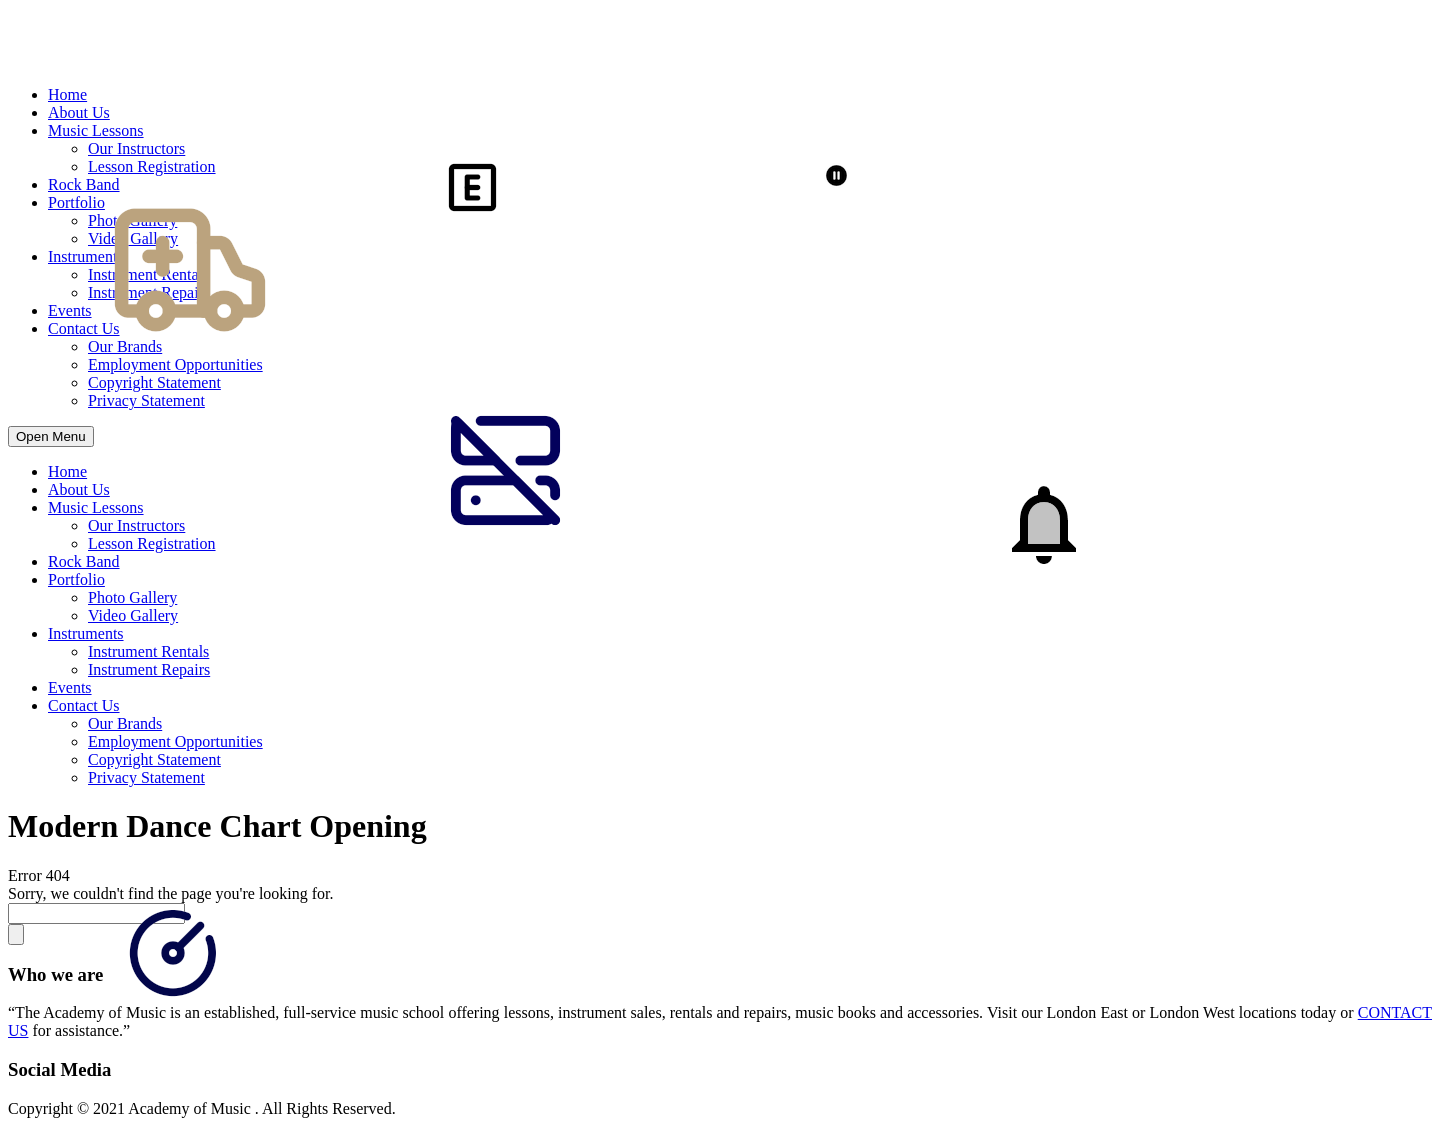 This screenshot has width=1440, height=1126. What do you see at coordinates (173, 953) in the screenshot?
I see `view performance or speed metrics` at bounding box center [173, 953].